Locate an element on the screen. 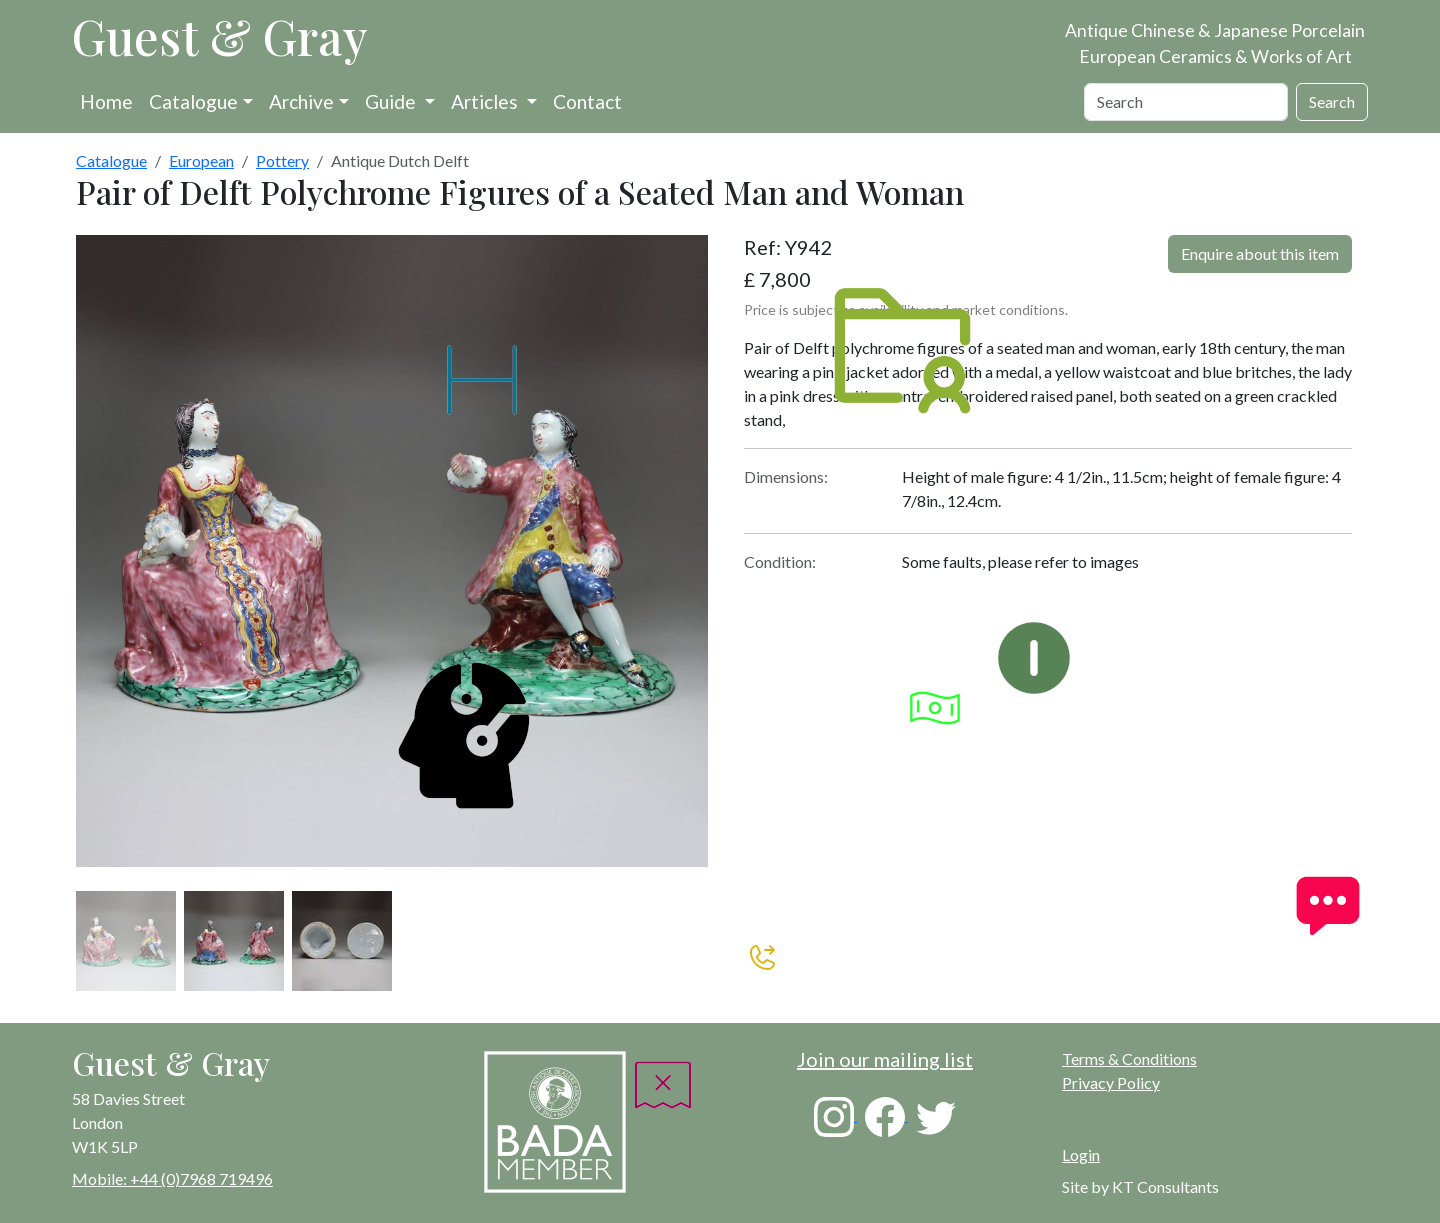  transfer an active call is located at coordinates (763, 957).